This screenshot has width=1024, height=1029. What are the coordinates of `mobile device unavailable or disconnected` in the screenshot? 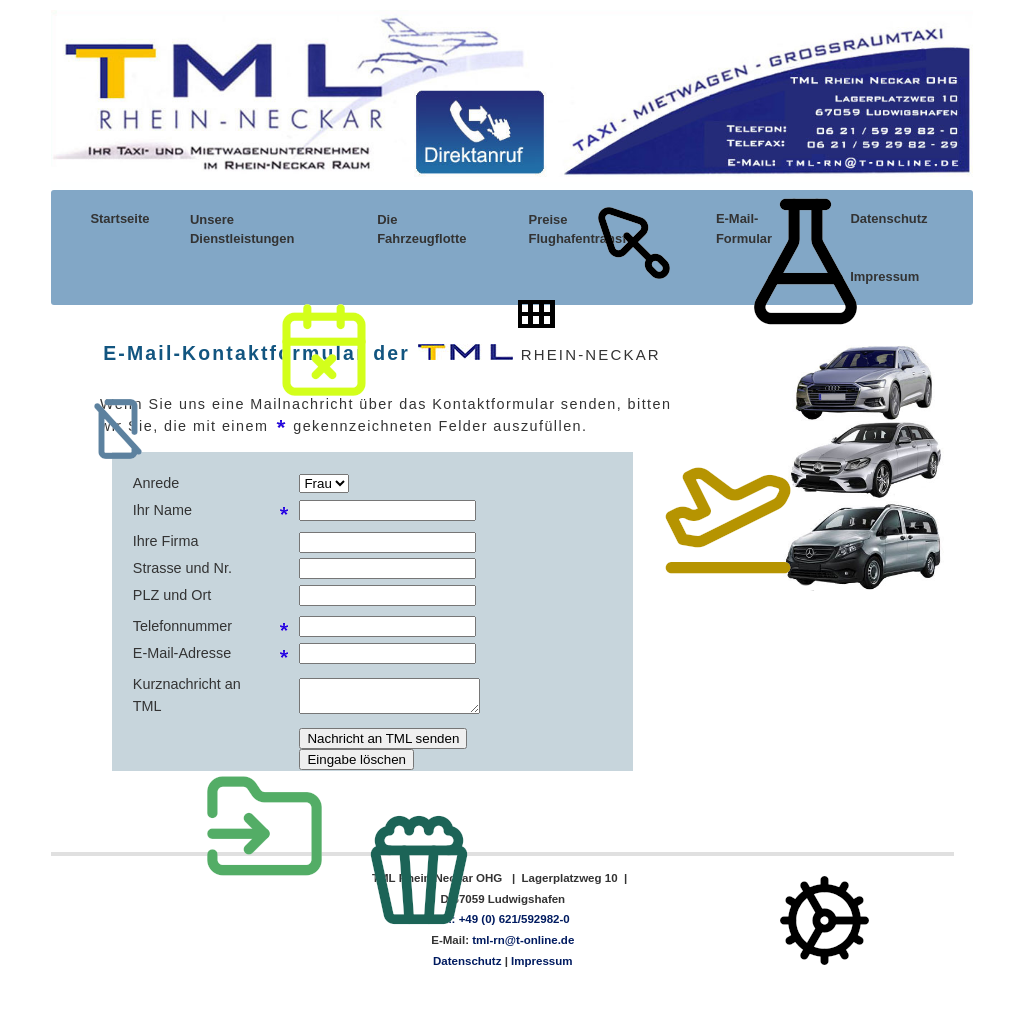 It's located at (118, 429).